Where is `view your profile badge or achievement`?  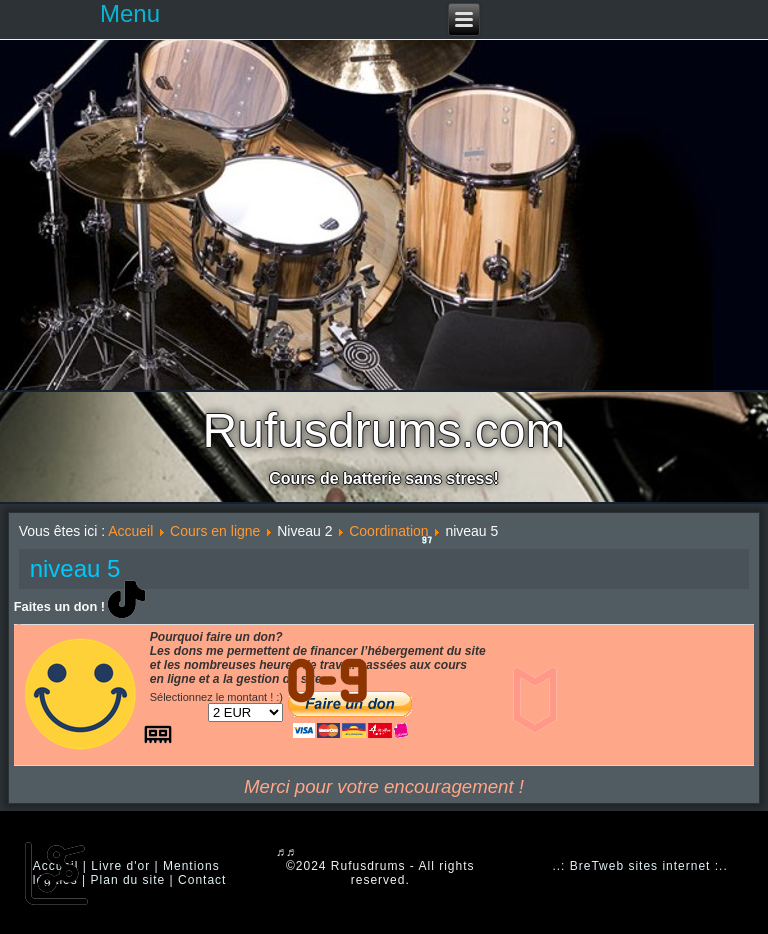 view your profile badge or achievement is located at coordinates (535, 700).